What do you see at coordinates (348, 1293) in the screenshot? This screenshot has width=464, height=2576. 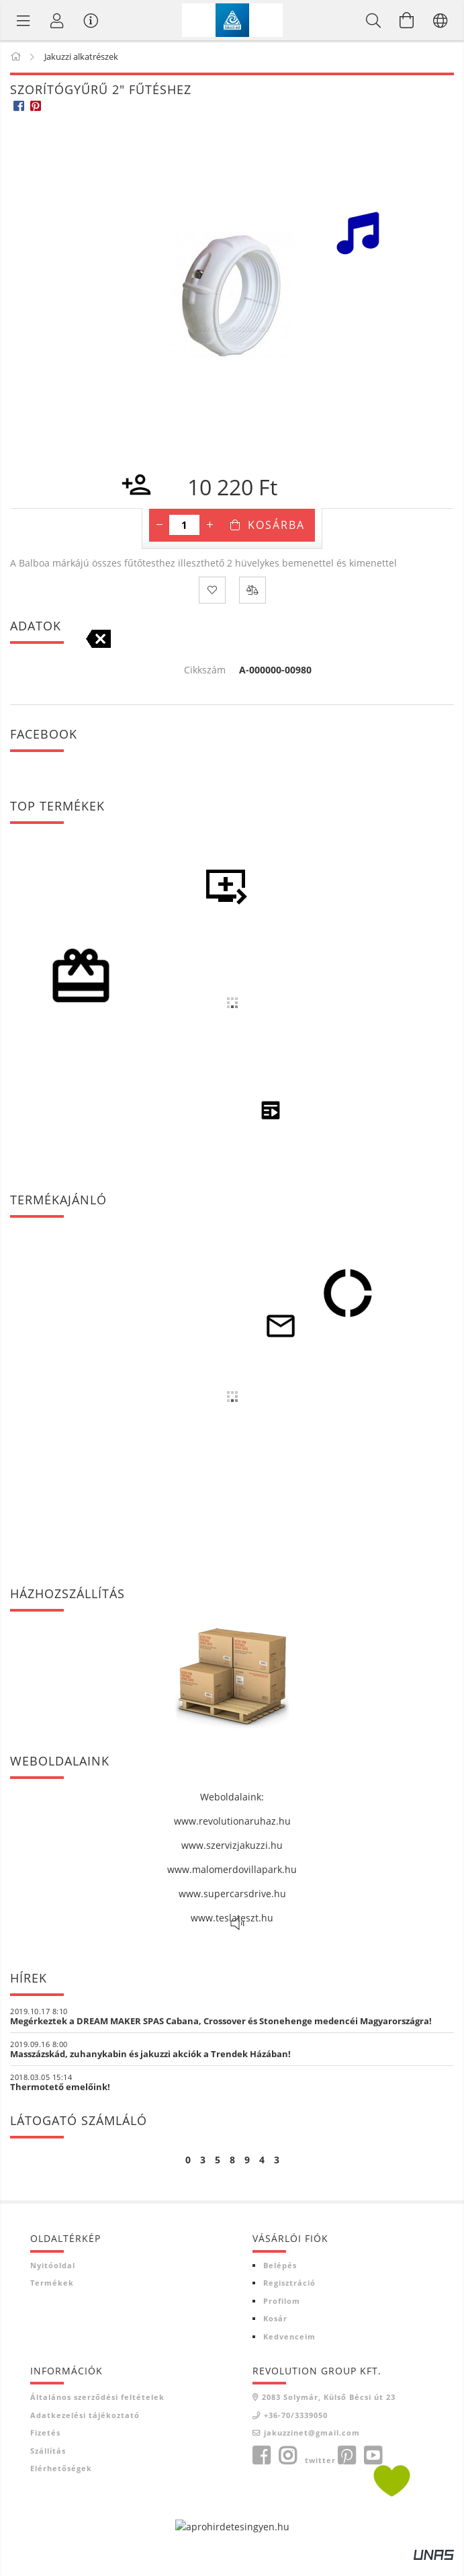 I see `view progress or completion status` at bounding box center [348, 1293].